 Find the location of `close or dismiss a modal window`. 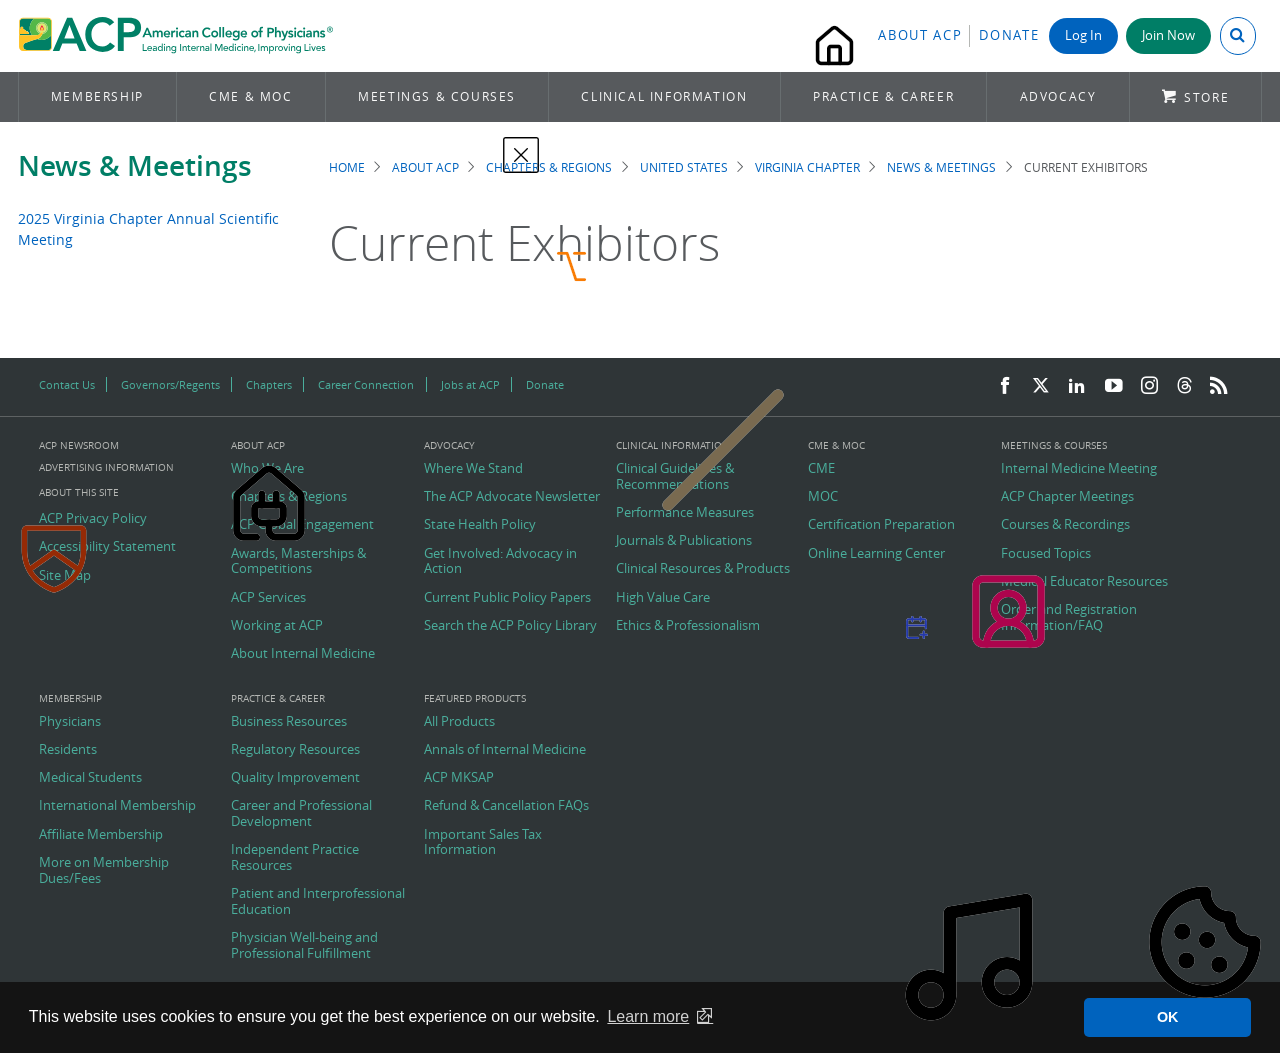

close or dismiss a modal window is located at coordinates (521, 155).